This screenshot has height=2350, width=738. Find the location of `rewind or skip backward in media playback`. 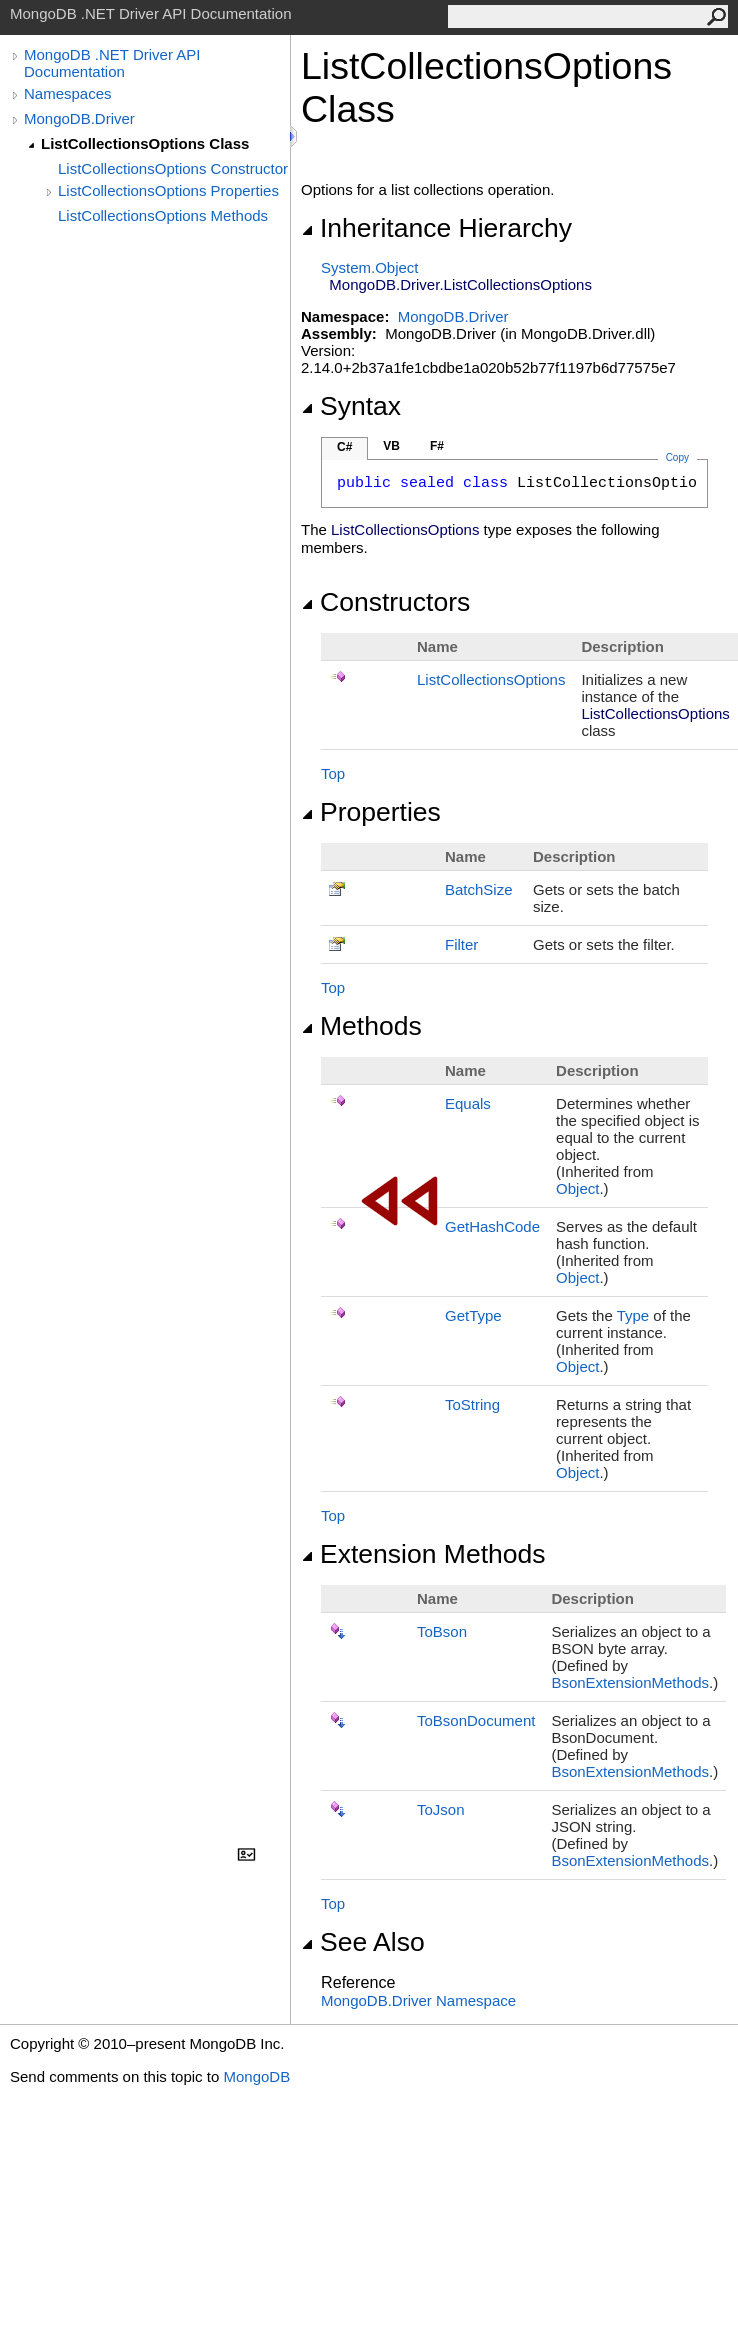

rewind or skip backward in media playback is located at coordinates (402, 1201).